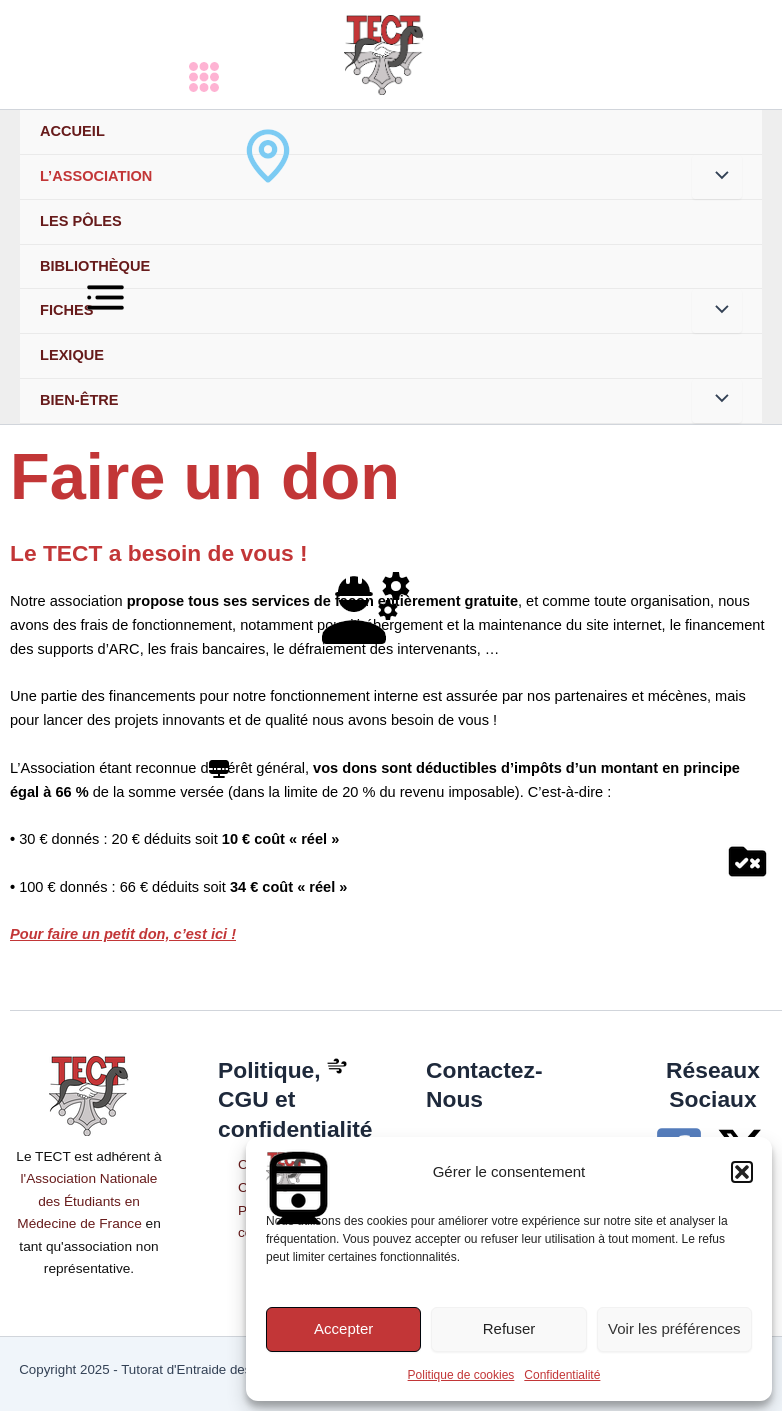 Image resolution: width=782 pixels, height=1411 pixels. What do you see at coordinates (219, 769) in the screenshot?
I see `view on desktop display` at bounding box center [219, 769].